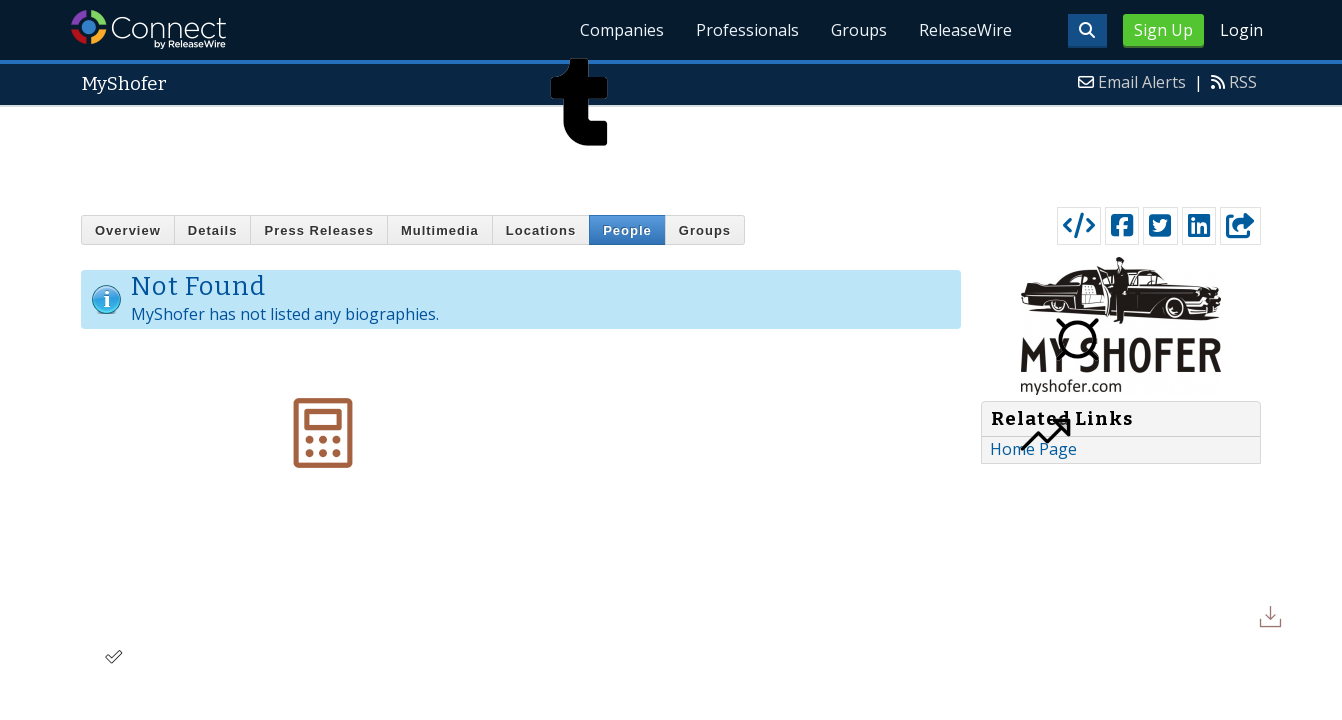  I want to click on confirm or submit an action, so click(113, 656).